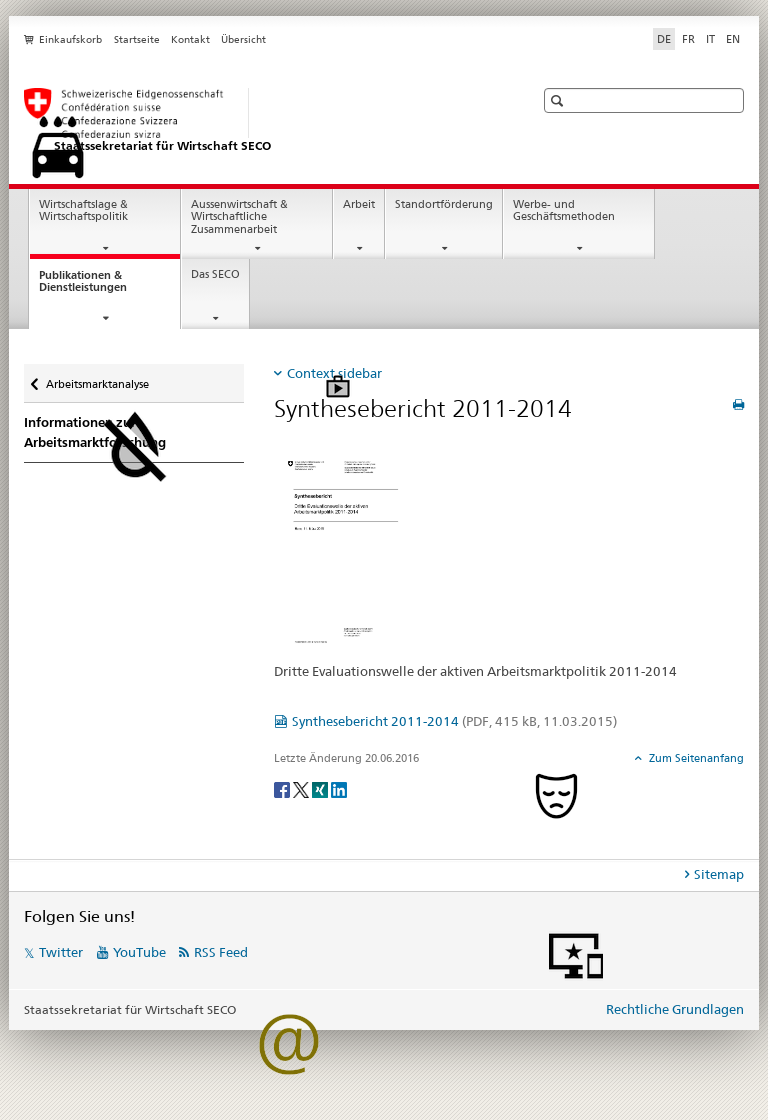 The image size is (768, 1120). Describe the element at coordinates (576, 956) in the screenshot. I see `view important or priority devices` at that location.